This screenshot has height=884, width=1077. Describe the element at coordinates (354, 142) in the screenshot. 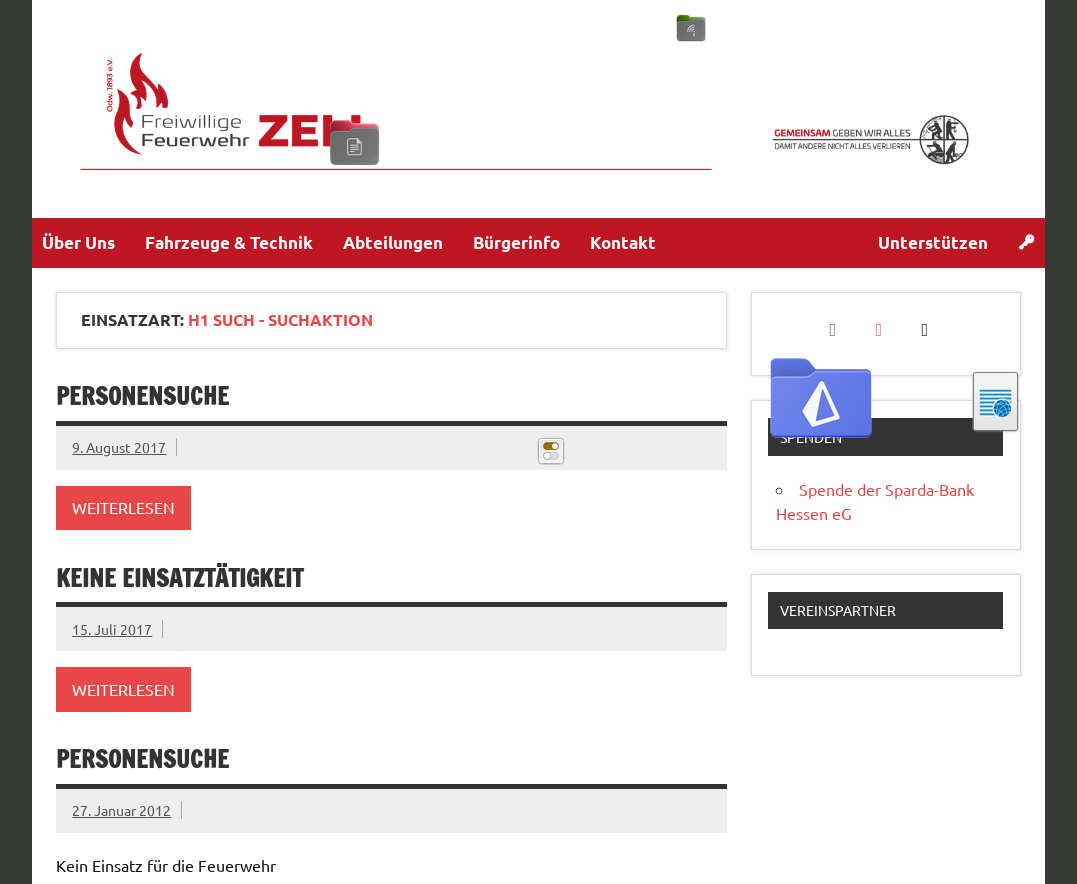

I see `open your documents folder` at that location.